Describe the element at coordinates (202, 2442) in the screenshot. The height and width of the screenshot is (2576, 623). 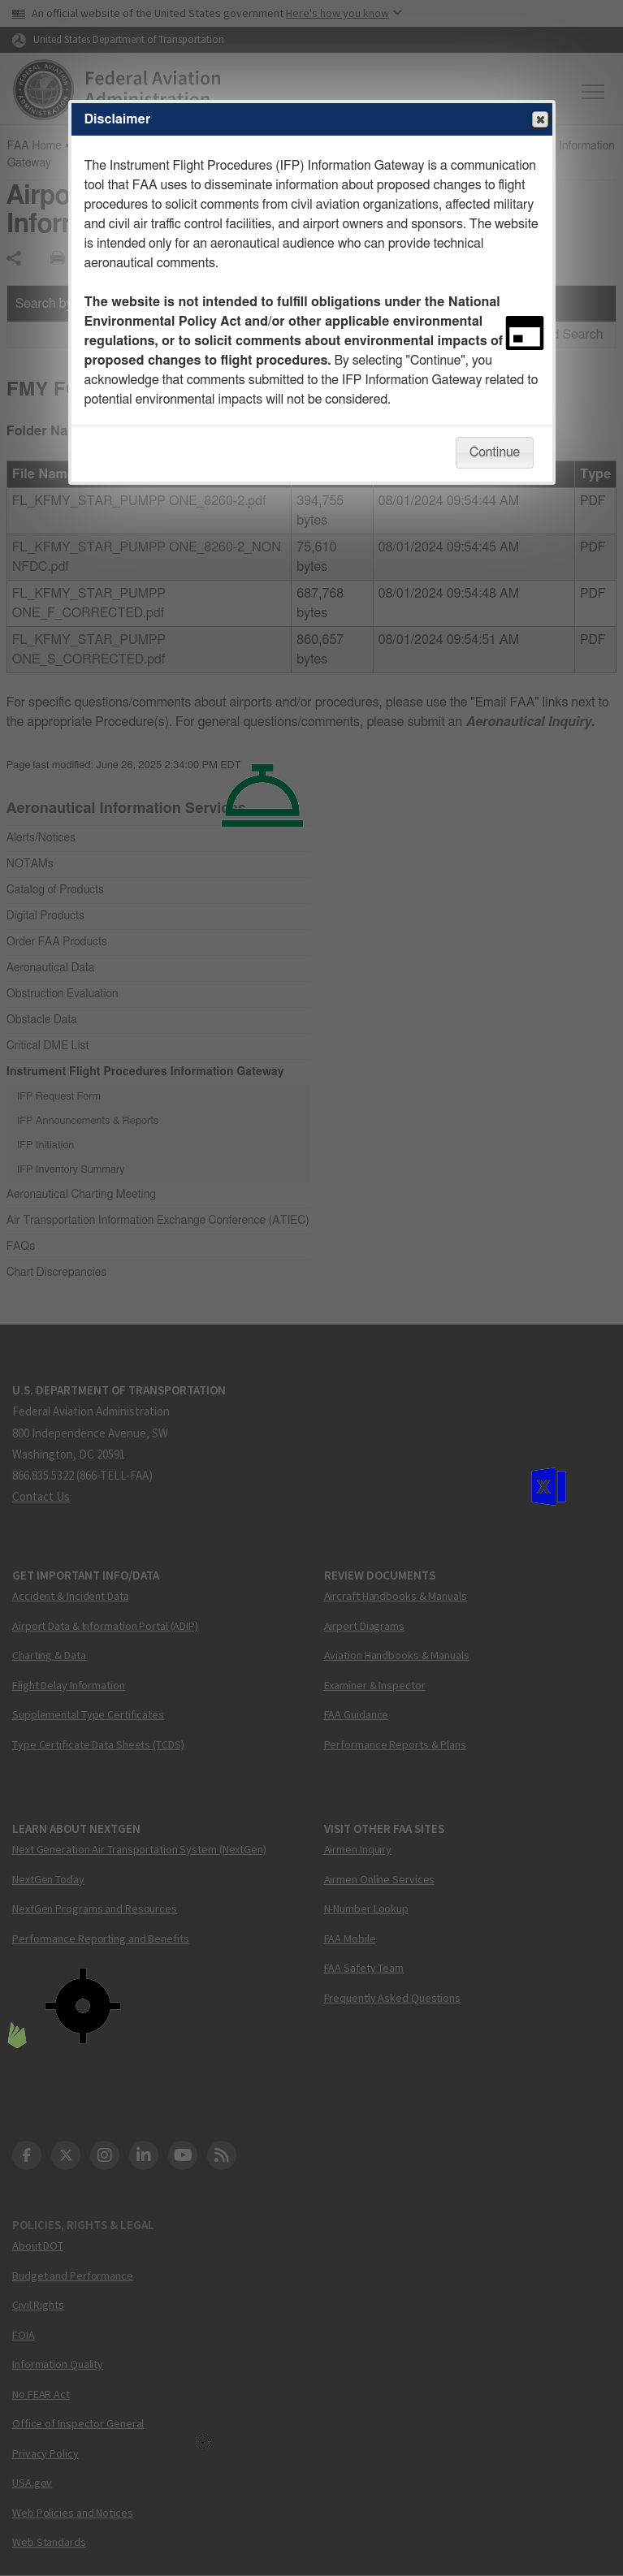
I see `gradienter app logo` at that location.